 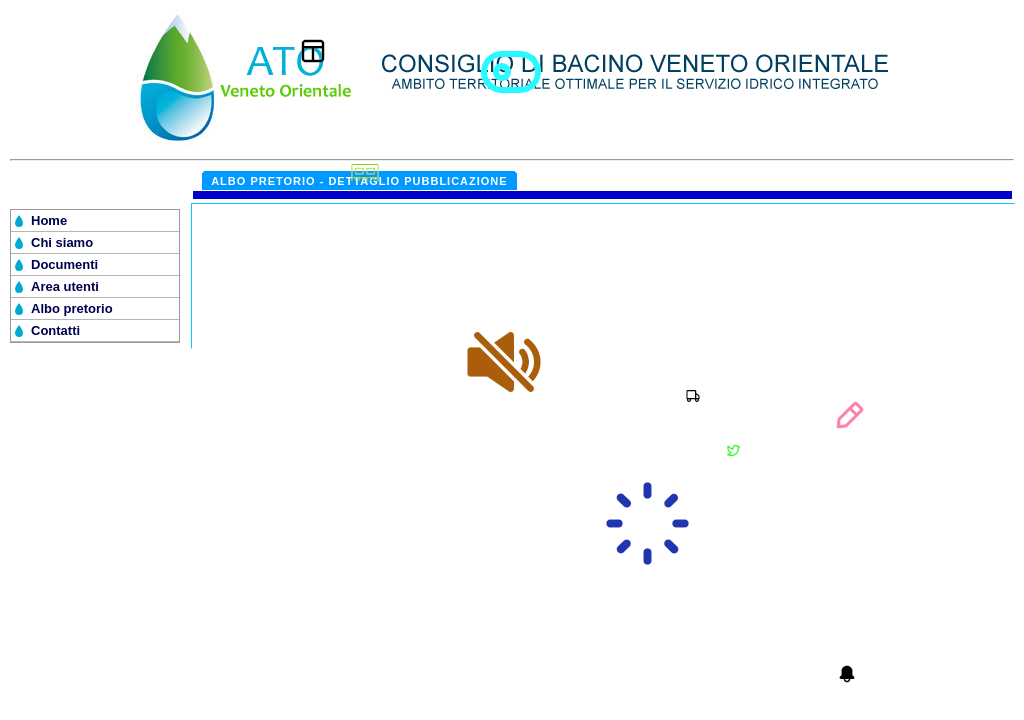 I want to click on view notifications, so click(x=847, y=674).